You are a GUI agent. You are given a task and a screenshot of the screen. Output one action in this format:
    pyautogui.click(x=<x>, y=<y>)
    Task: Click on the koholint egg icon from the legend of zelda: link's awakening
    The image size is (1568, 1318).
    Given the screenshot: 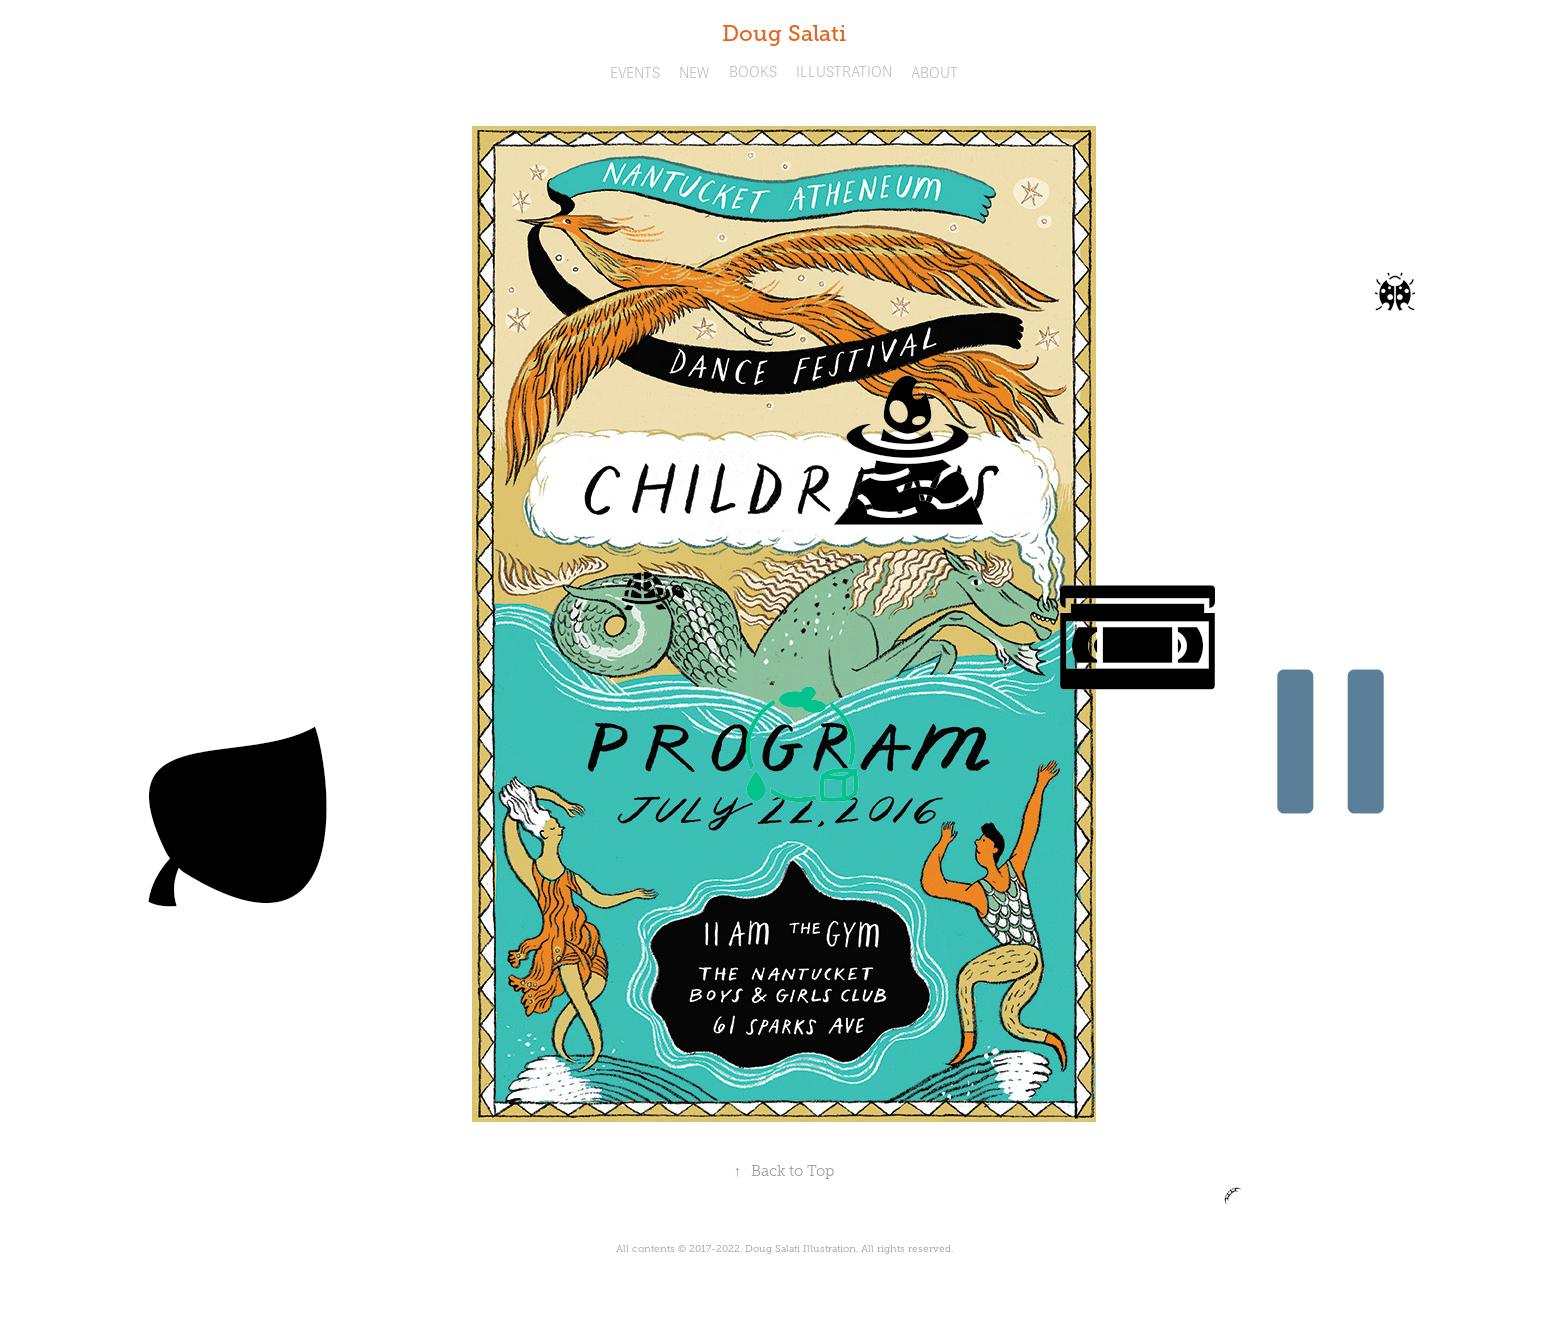 What is the action you would take?
    pyautogui.click(x=907, y=447)
    